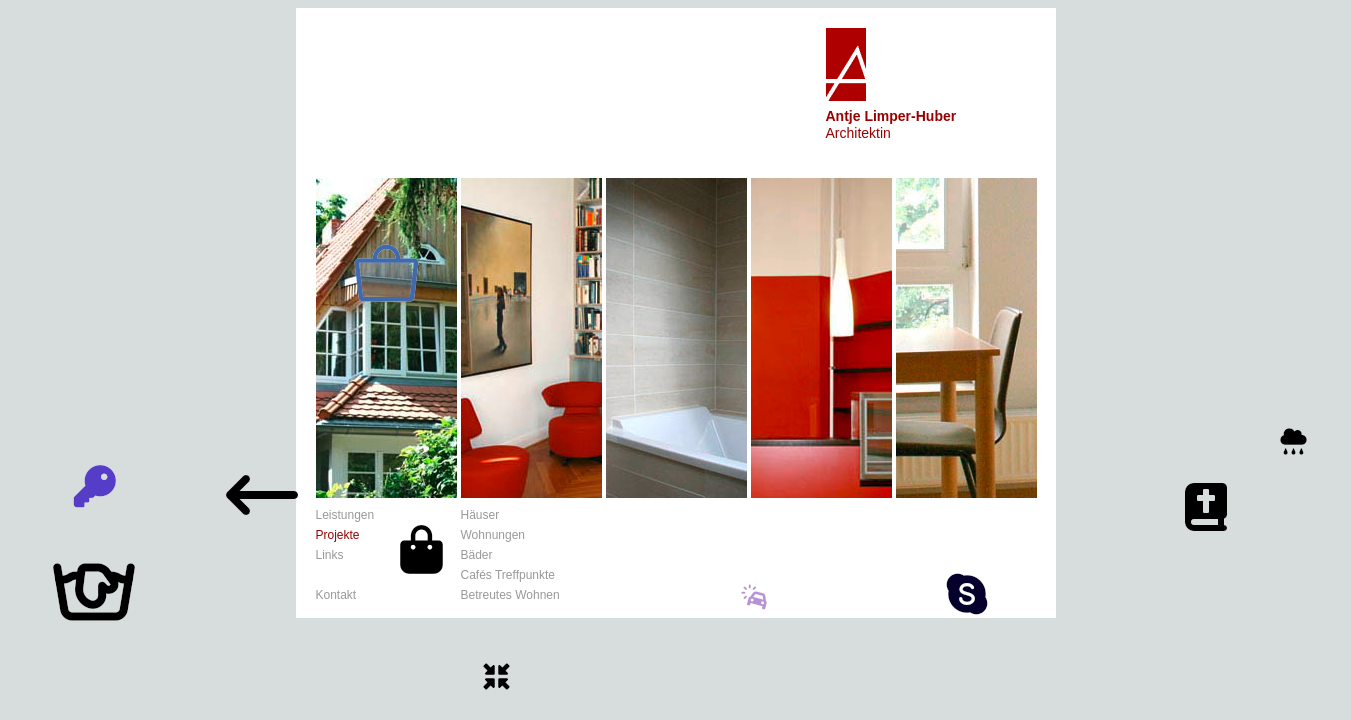 This screenshot has height=720, width=1351. Describe the element at coordinates (1206, 507) in the screenshot. I see `access religious texts or scripture` at that location.